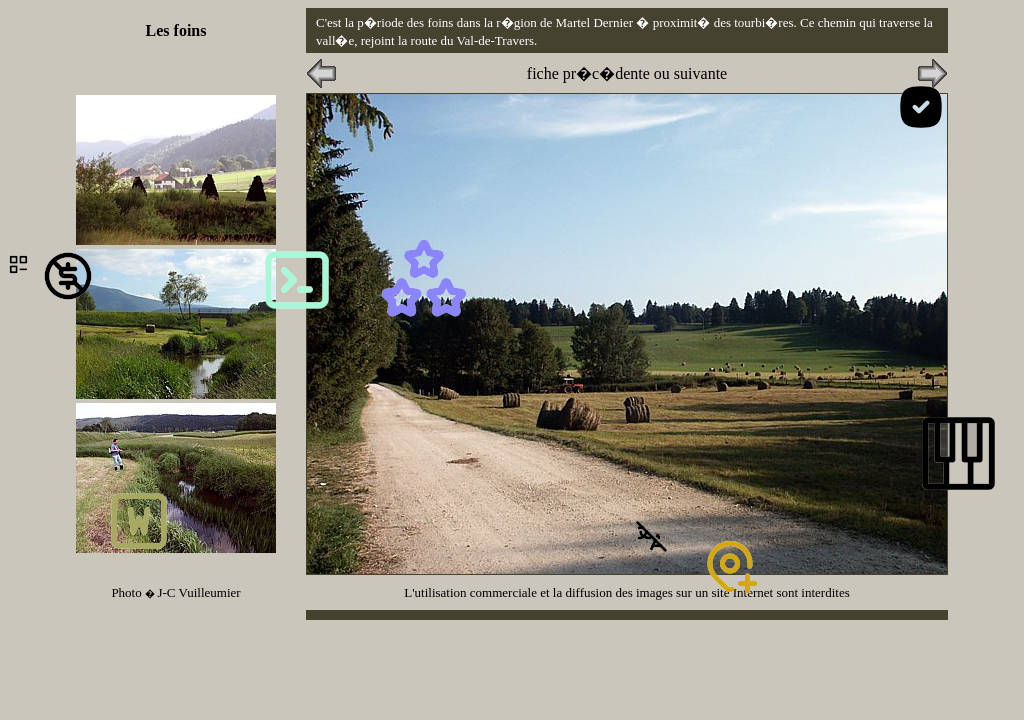 This screenshot has width=1024, height=720. Describe the element at coordinates (297, 280) in the screenshot. I see `open command line terminal` at that location.